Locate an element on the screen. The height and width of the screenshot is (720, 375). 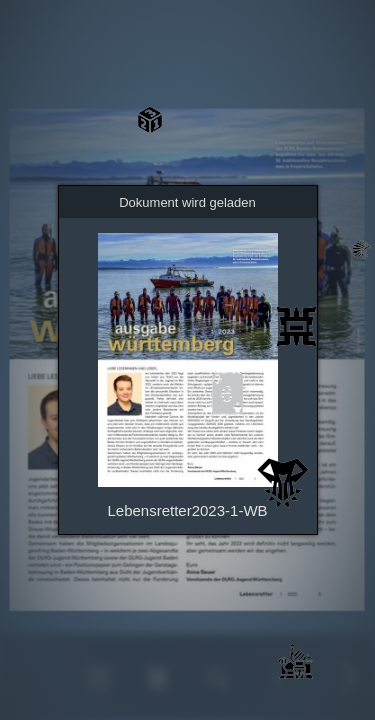
six of clubs playing card is located at coordinates (227, 393).